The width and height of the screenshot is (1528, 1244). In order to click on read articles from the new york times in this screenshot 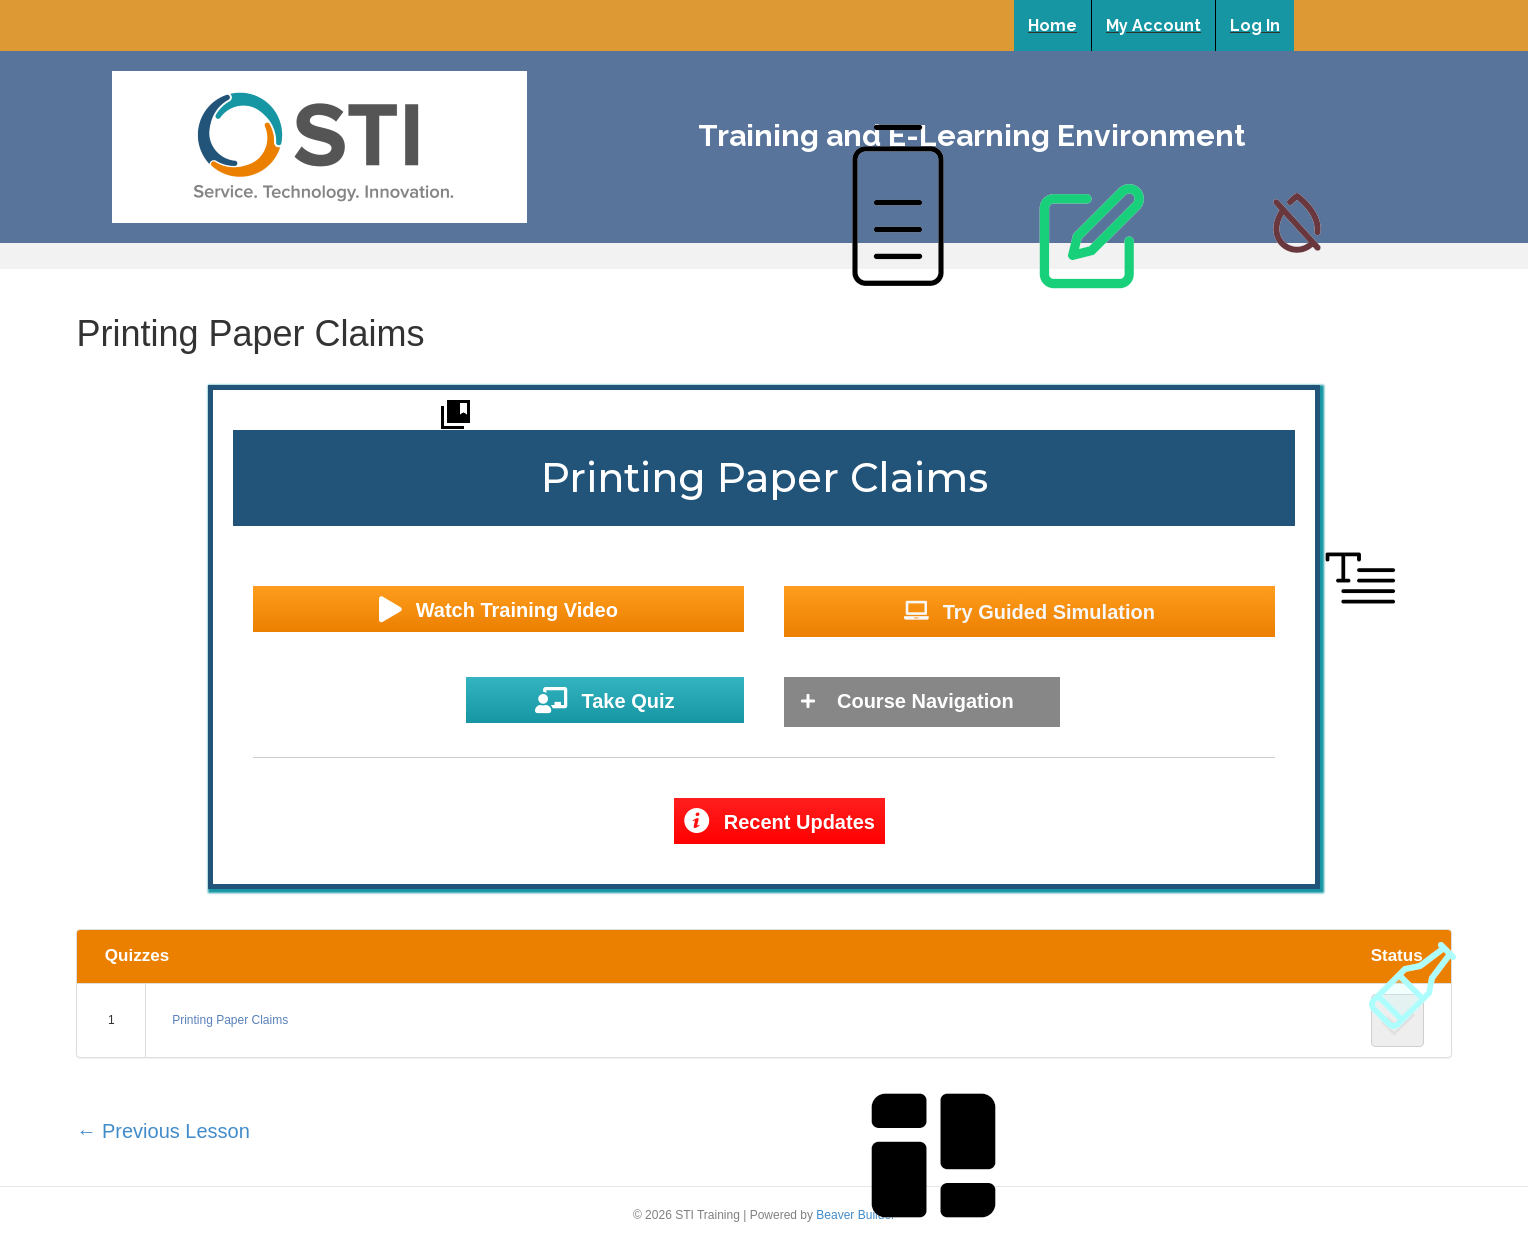, I will do `click(1359, 578)`.